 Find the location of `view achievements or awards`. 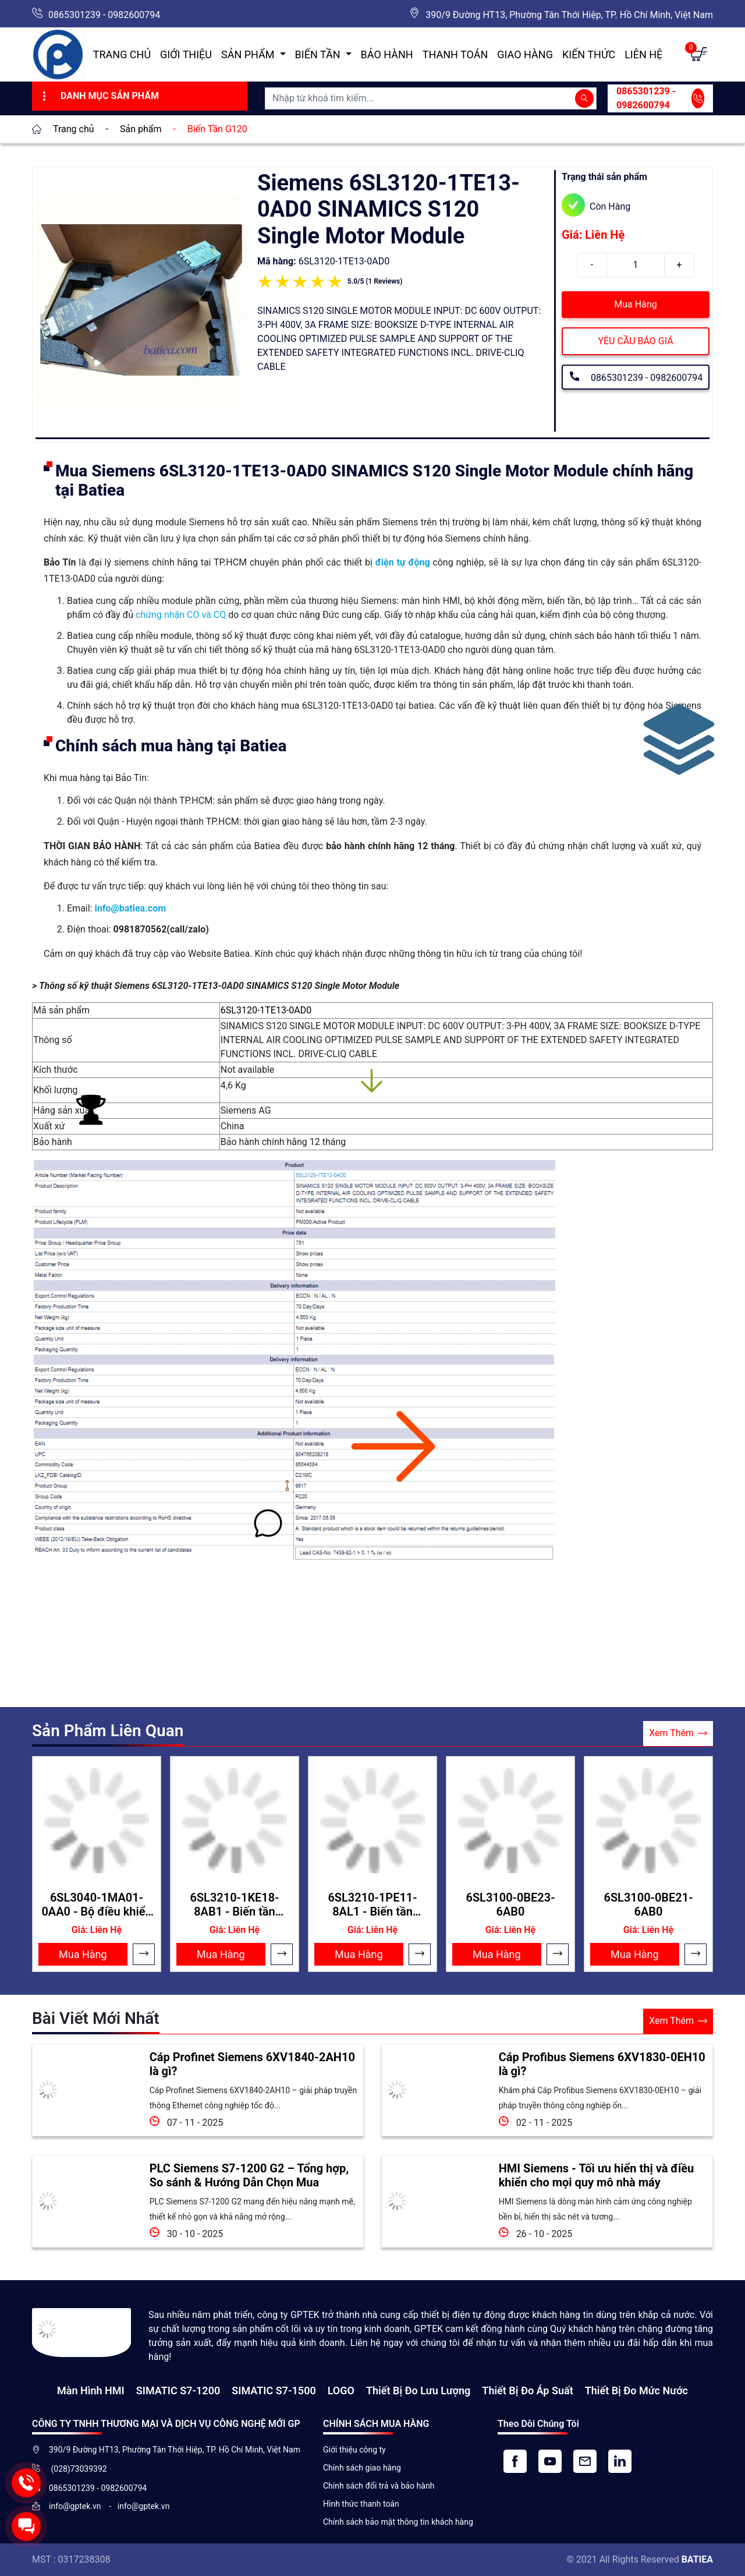

view achievements or awards is located at coordinates (91, 1109).